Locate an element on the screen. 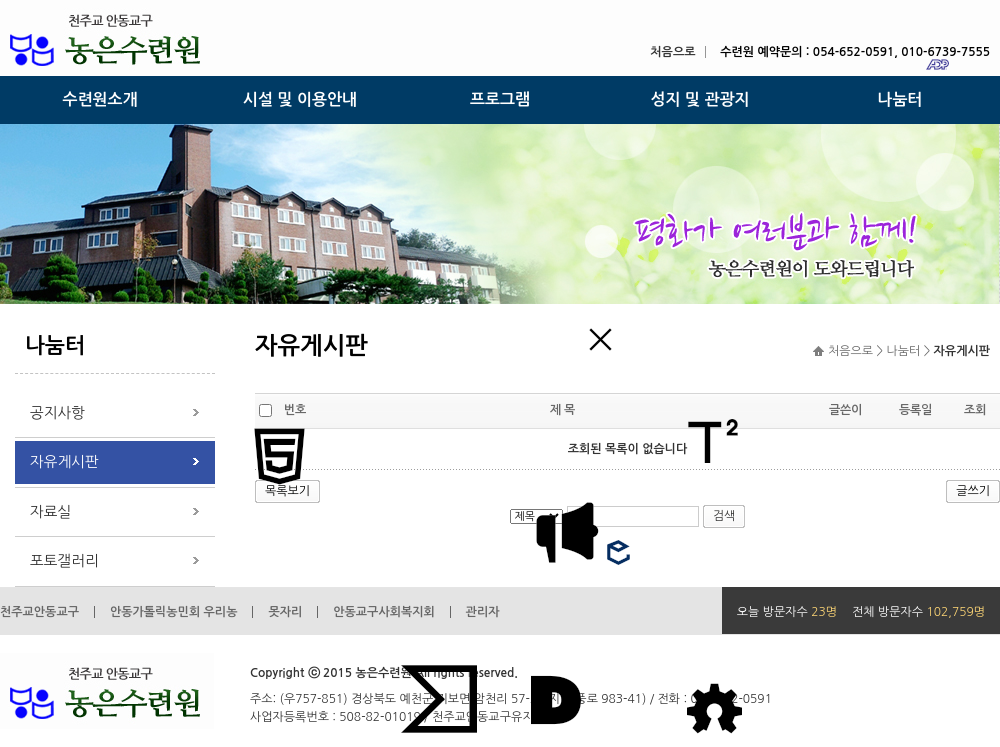 Image resolution: width=1000 pixels, height=747 pixels. access ADP payroll and HR services is located at coordinates (937, 64).